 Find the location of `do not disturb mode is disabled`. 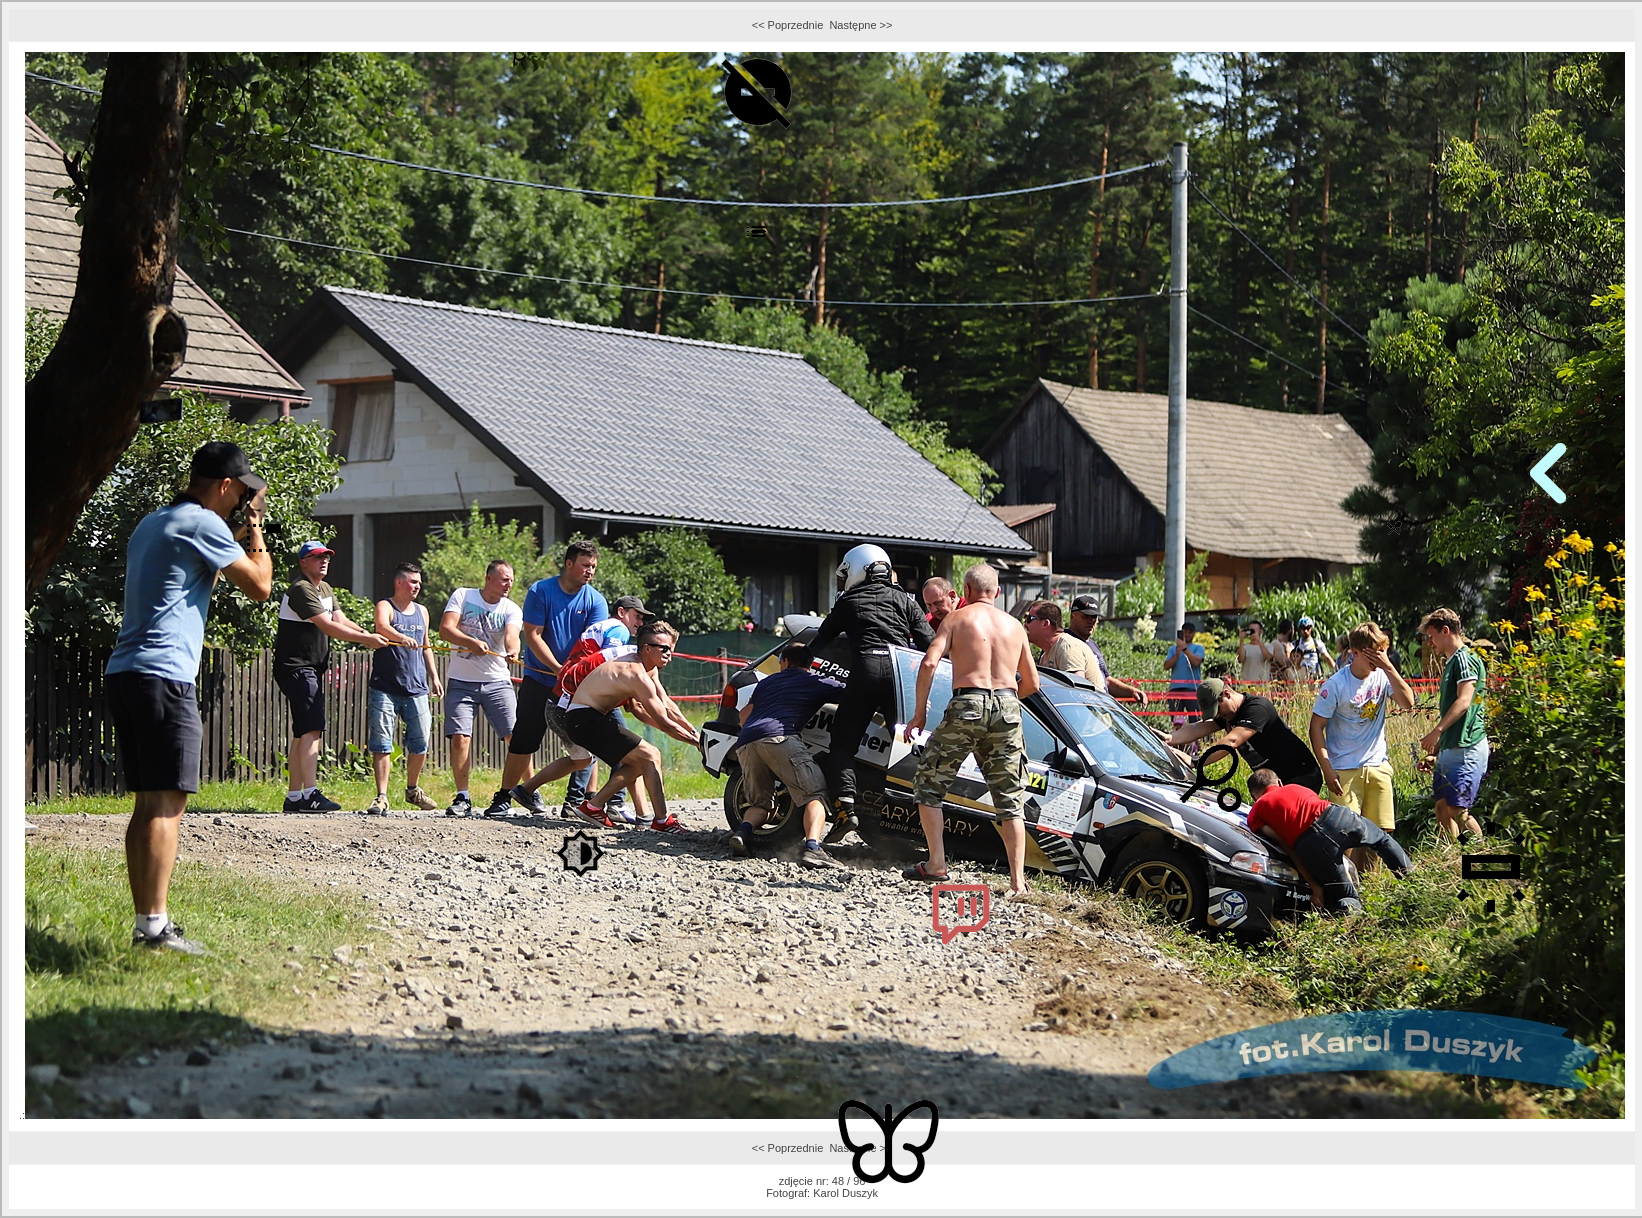

do not disturb mode is disabled is located at coordinates (758, 92).